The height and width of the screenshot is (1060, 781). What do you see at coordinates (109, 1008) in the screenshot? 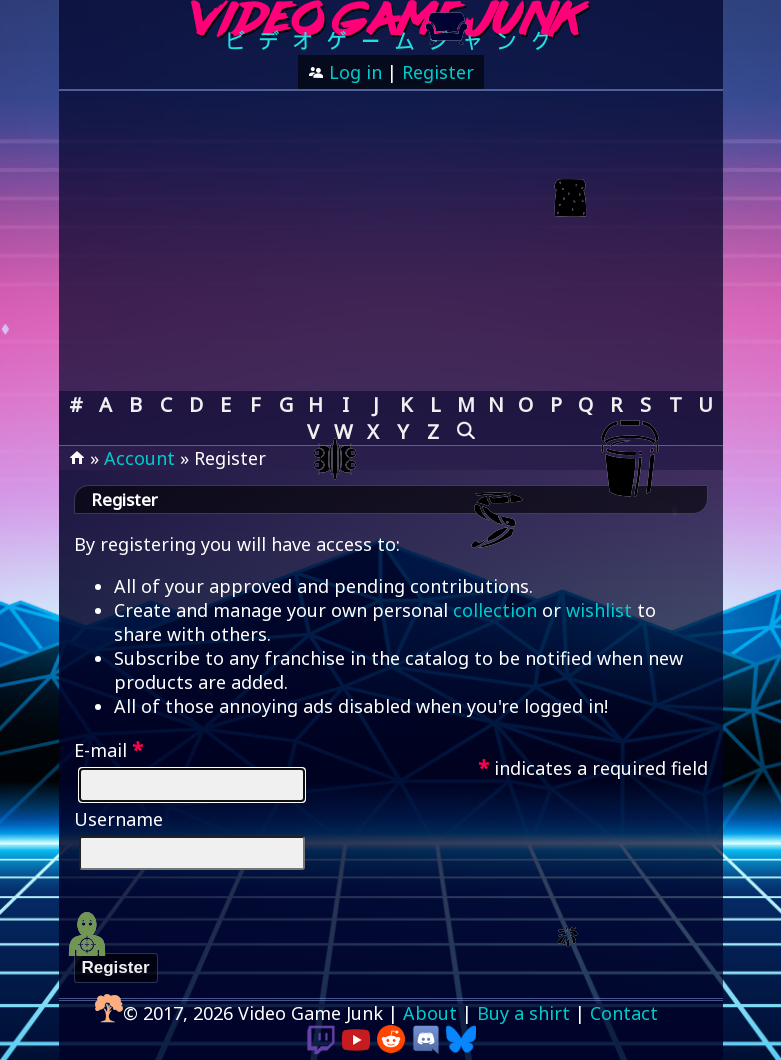
I see `select beech tree type in a nature or forestry game` at bounding box center [109, 1008].